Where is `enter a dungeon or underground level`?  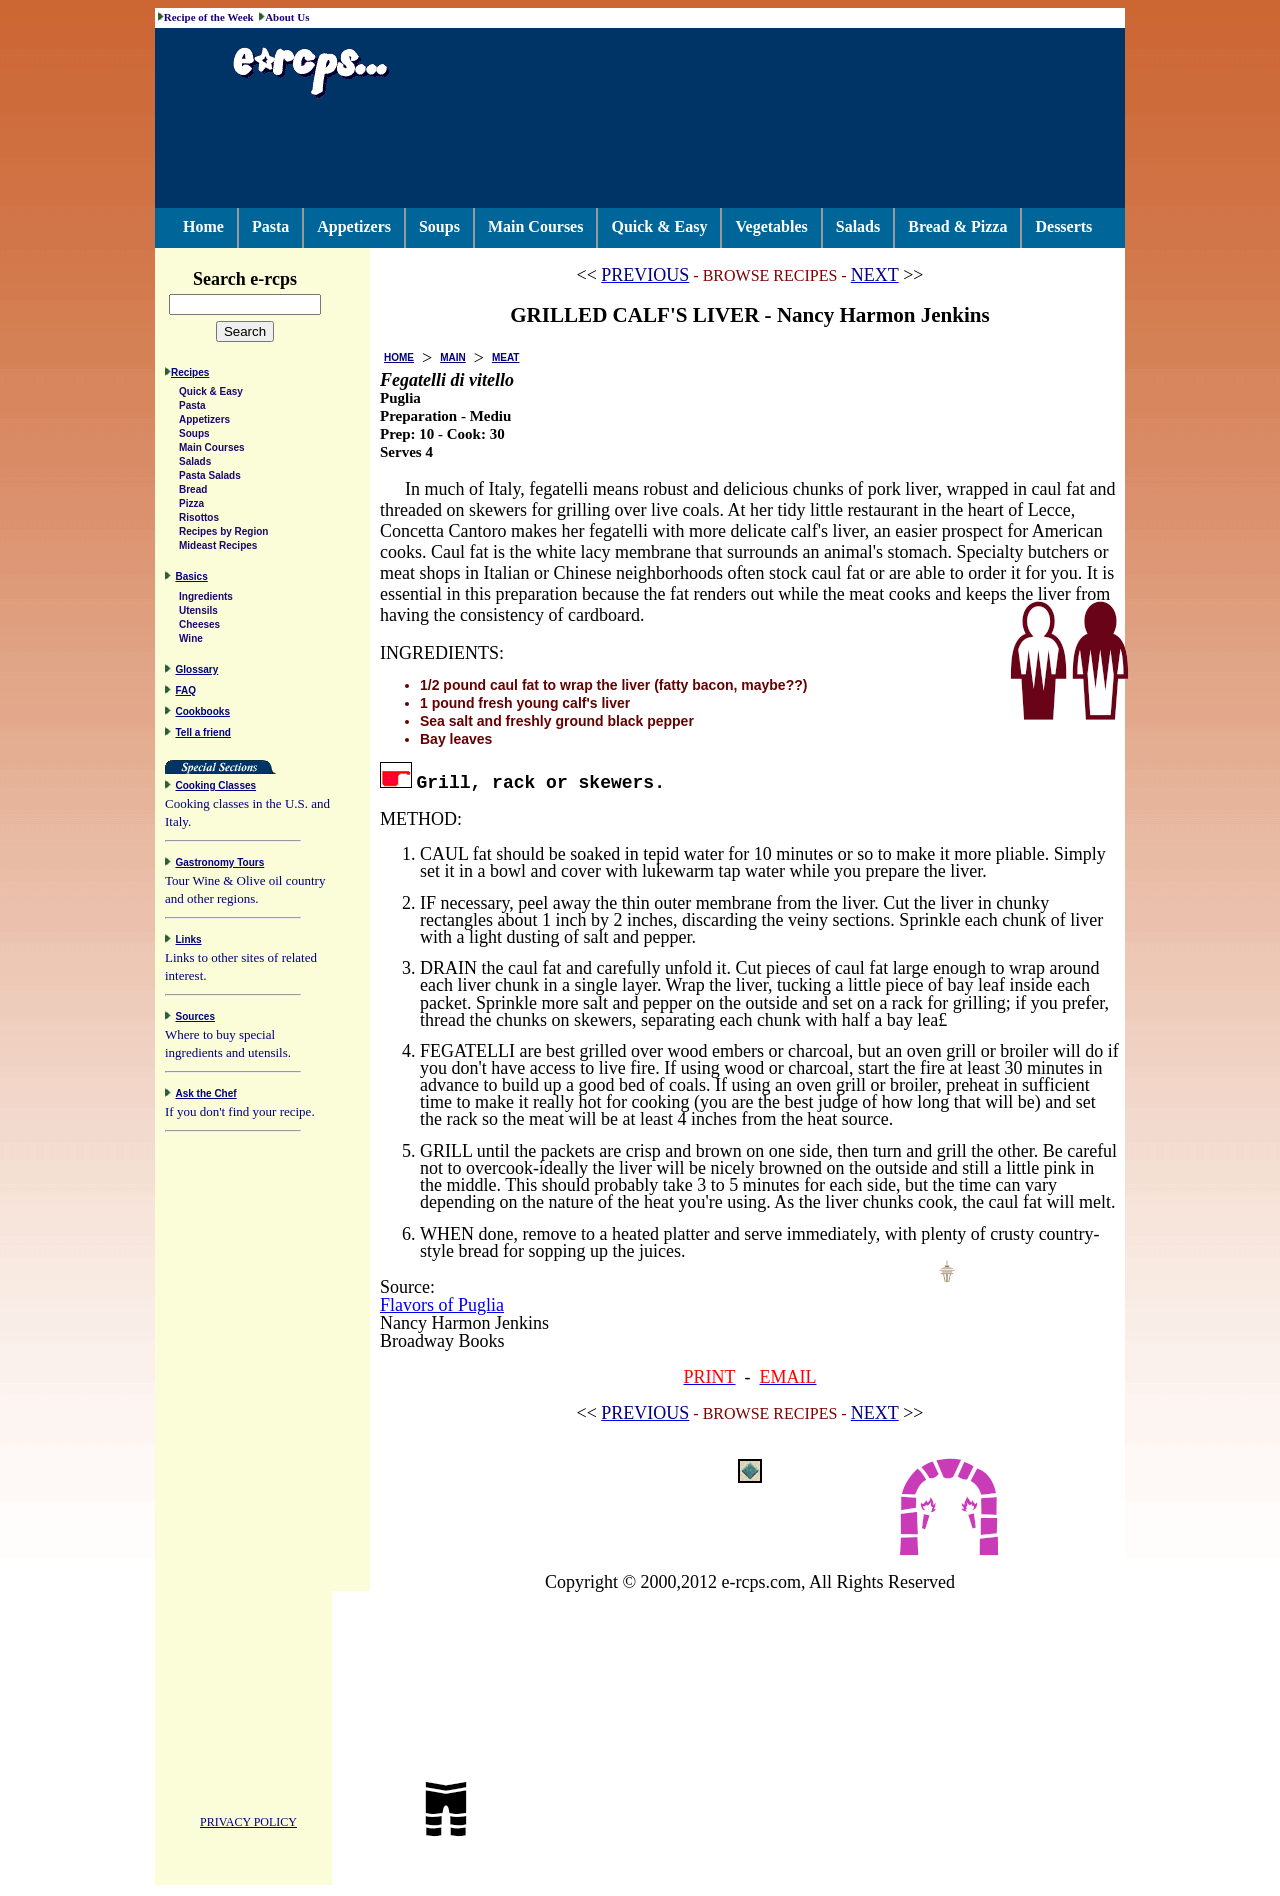
enter a dungeon or underground level is located at coordinates (949, 1507).